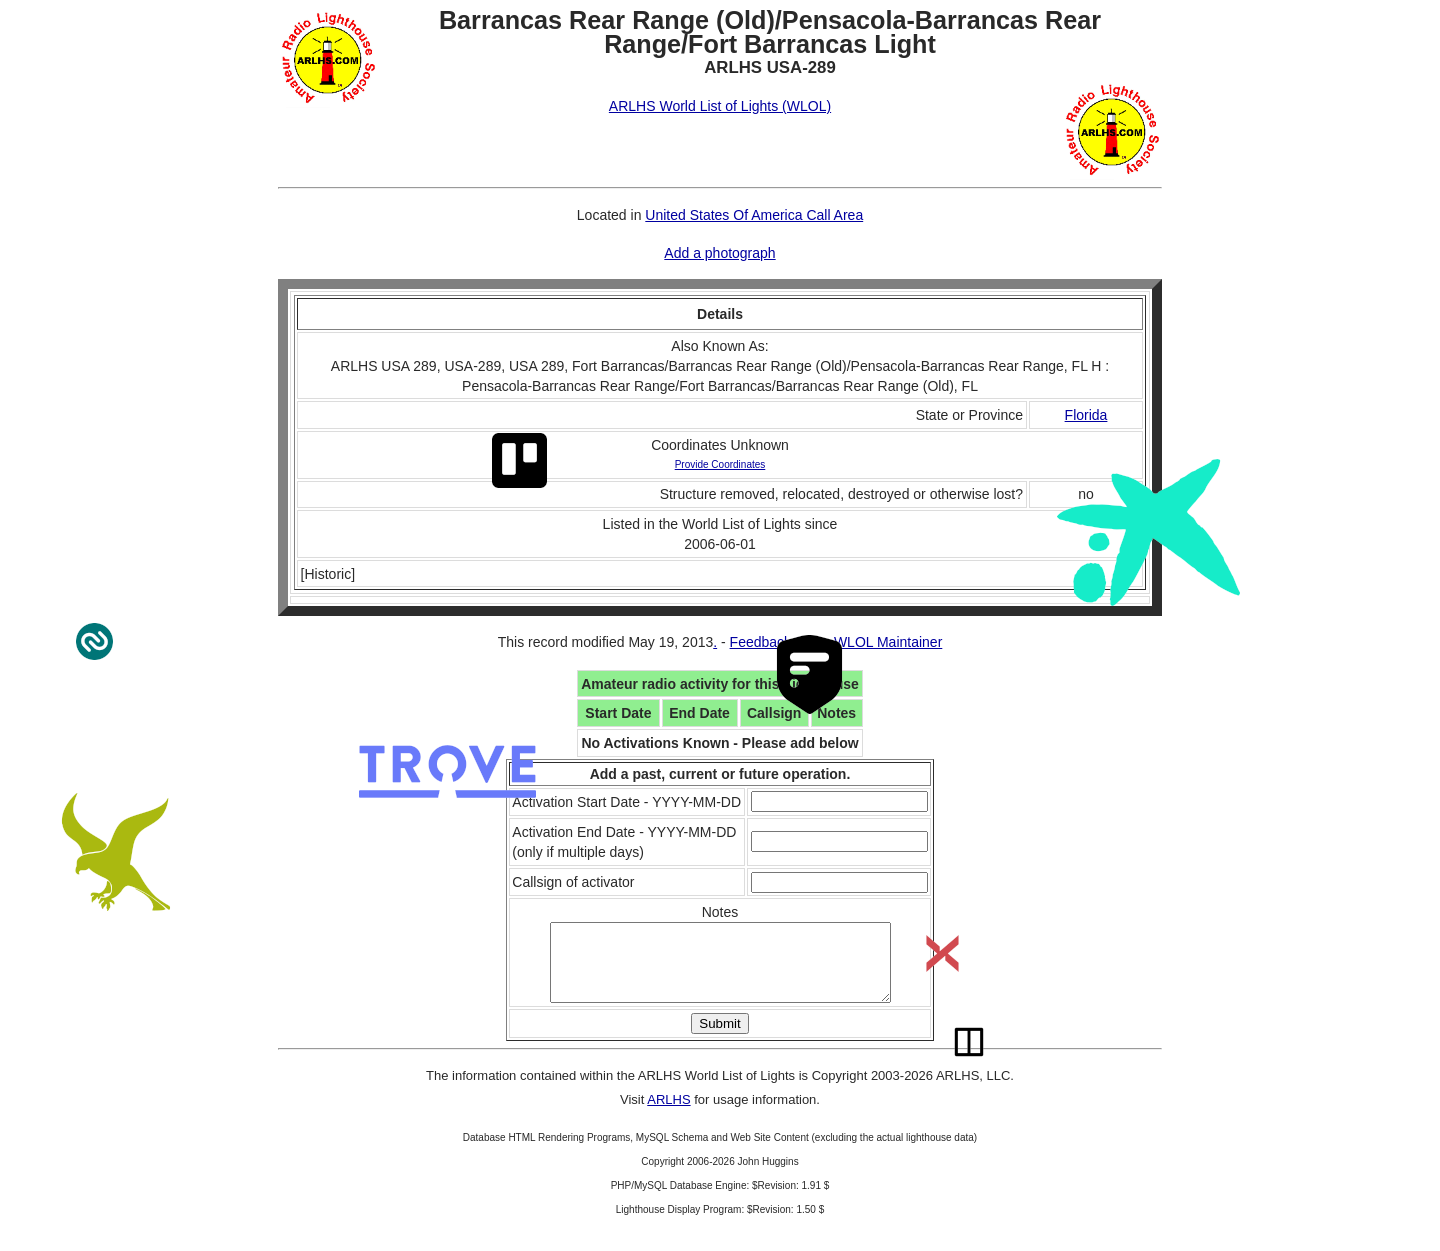  I want to click on open trello app, so click(519, 460).